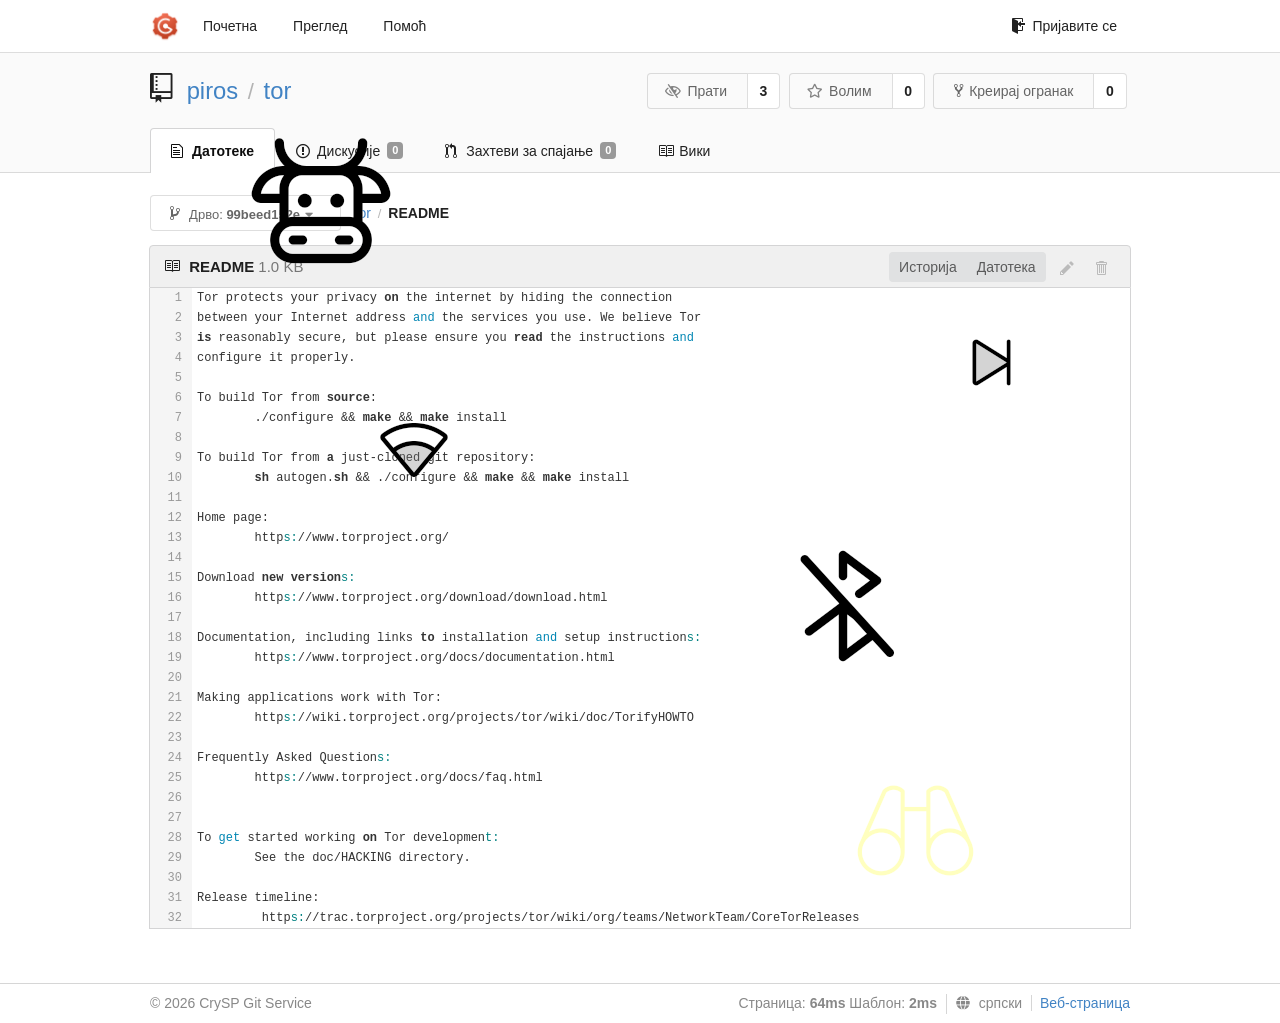 The width and height of the screenshot is (1280, 1023). Describe the element at coordinates (991, 362) in the screenshot. I see `skip to the next track` at that location.